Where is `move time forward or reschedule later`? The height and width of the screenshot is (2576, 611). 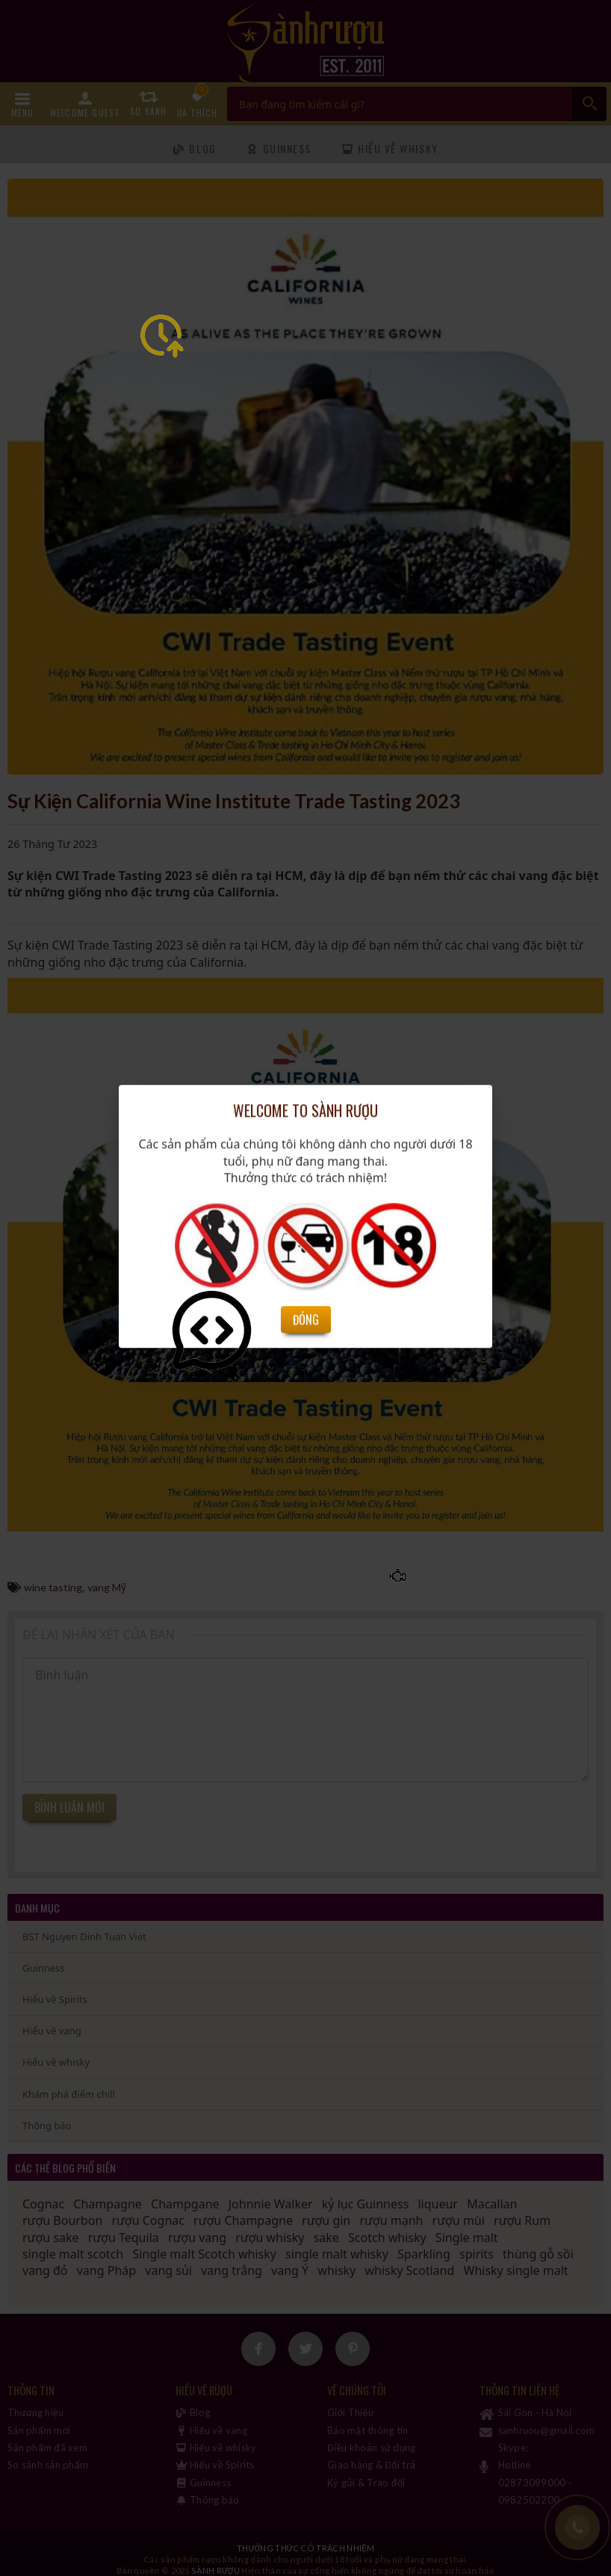 move time forward or reschedule later is located at coordinates (161, 335).